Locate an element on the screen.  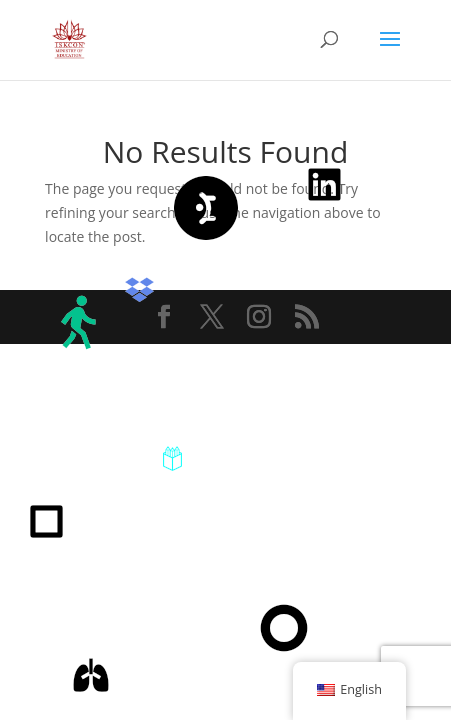
stop media playback is located at coordinates (46, 521).